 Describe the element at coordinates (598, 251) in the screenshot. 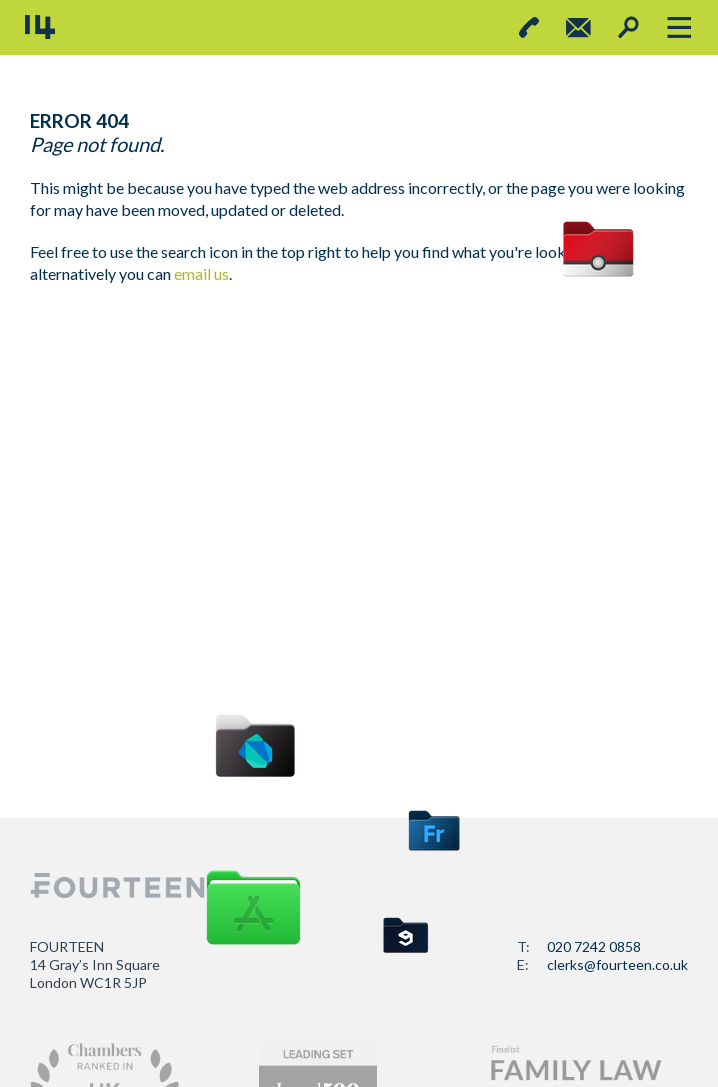

I see `open pokémon-themed folder` at that location.